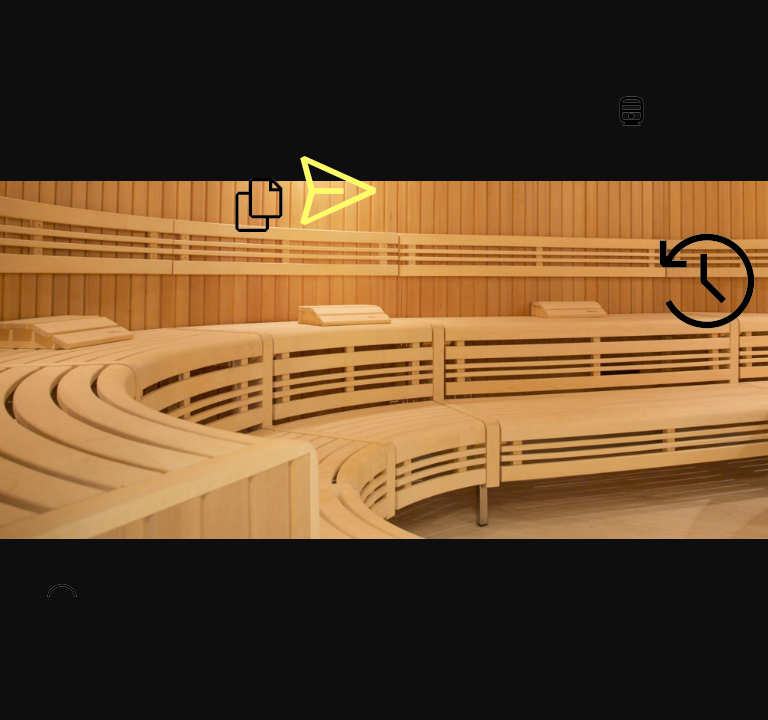 This screenshot has width=768, height=720. Describe the element at coordinates (631, 112) in the screenshot. I see `get railway or train directions` at that location.